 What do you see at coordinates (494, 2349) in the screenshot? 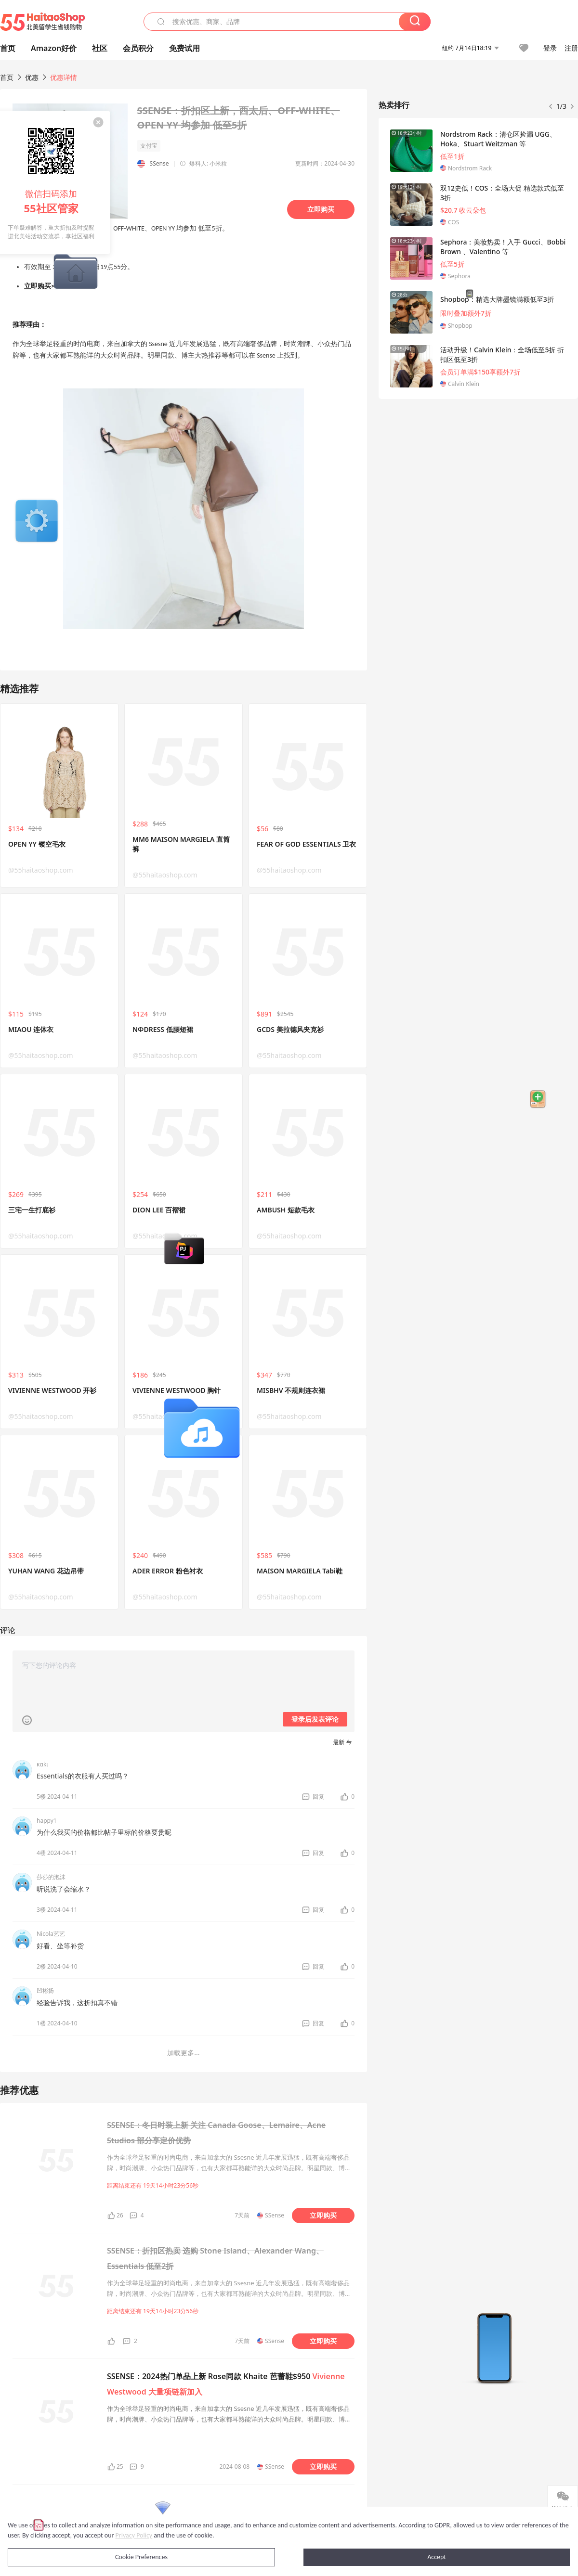
I see `iPhone 11 Pro device icon` at bounding box center [494, 2349].